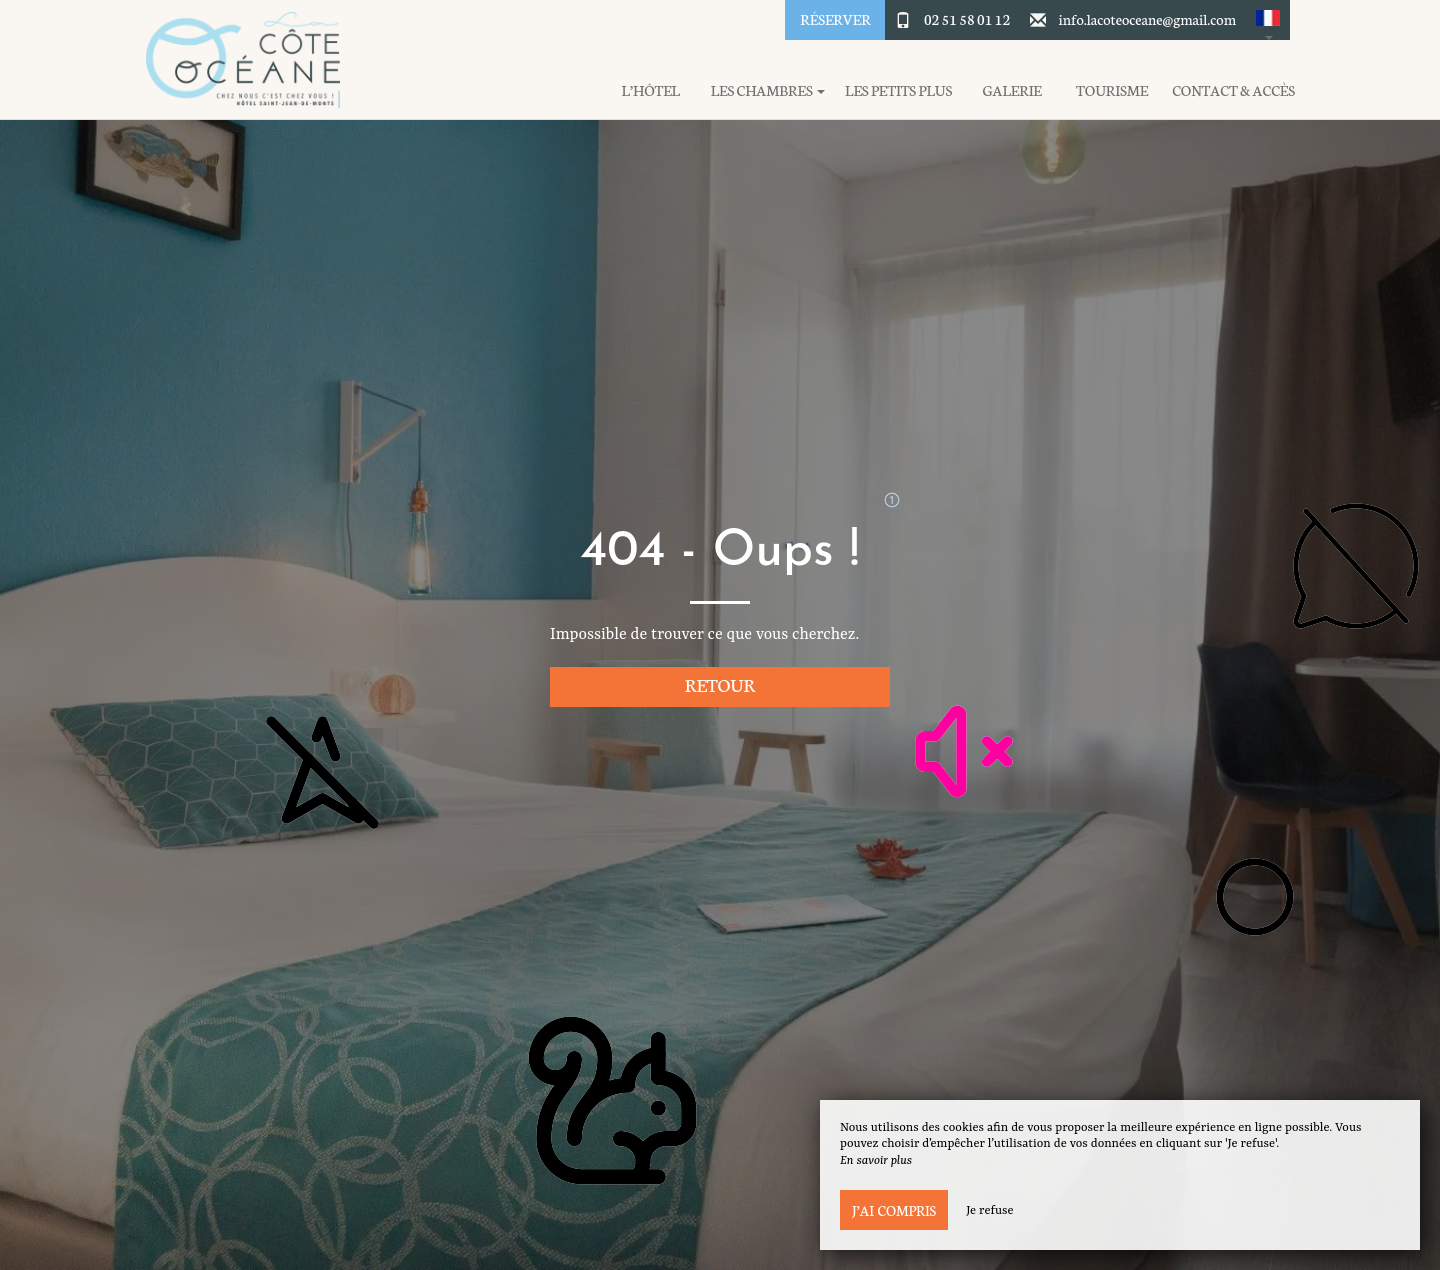 Image resolution: width=1440 pixels, height=1270 pixels. Describe the element at coordinates (1255, 897) in the screenshot. I see `unselected radio button or checkbox option` at that location.